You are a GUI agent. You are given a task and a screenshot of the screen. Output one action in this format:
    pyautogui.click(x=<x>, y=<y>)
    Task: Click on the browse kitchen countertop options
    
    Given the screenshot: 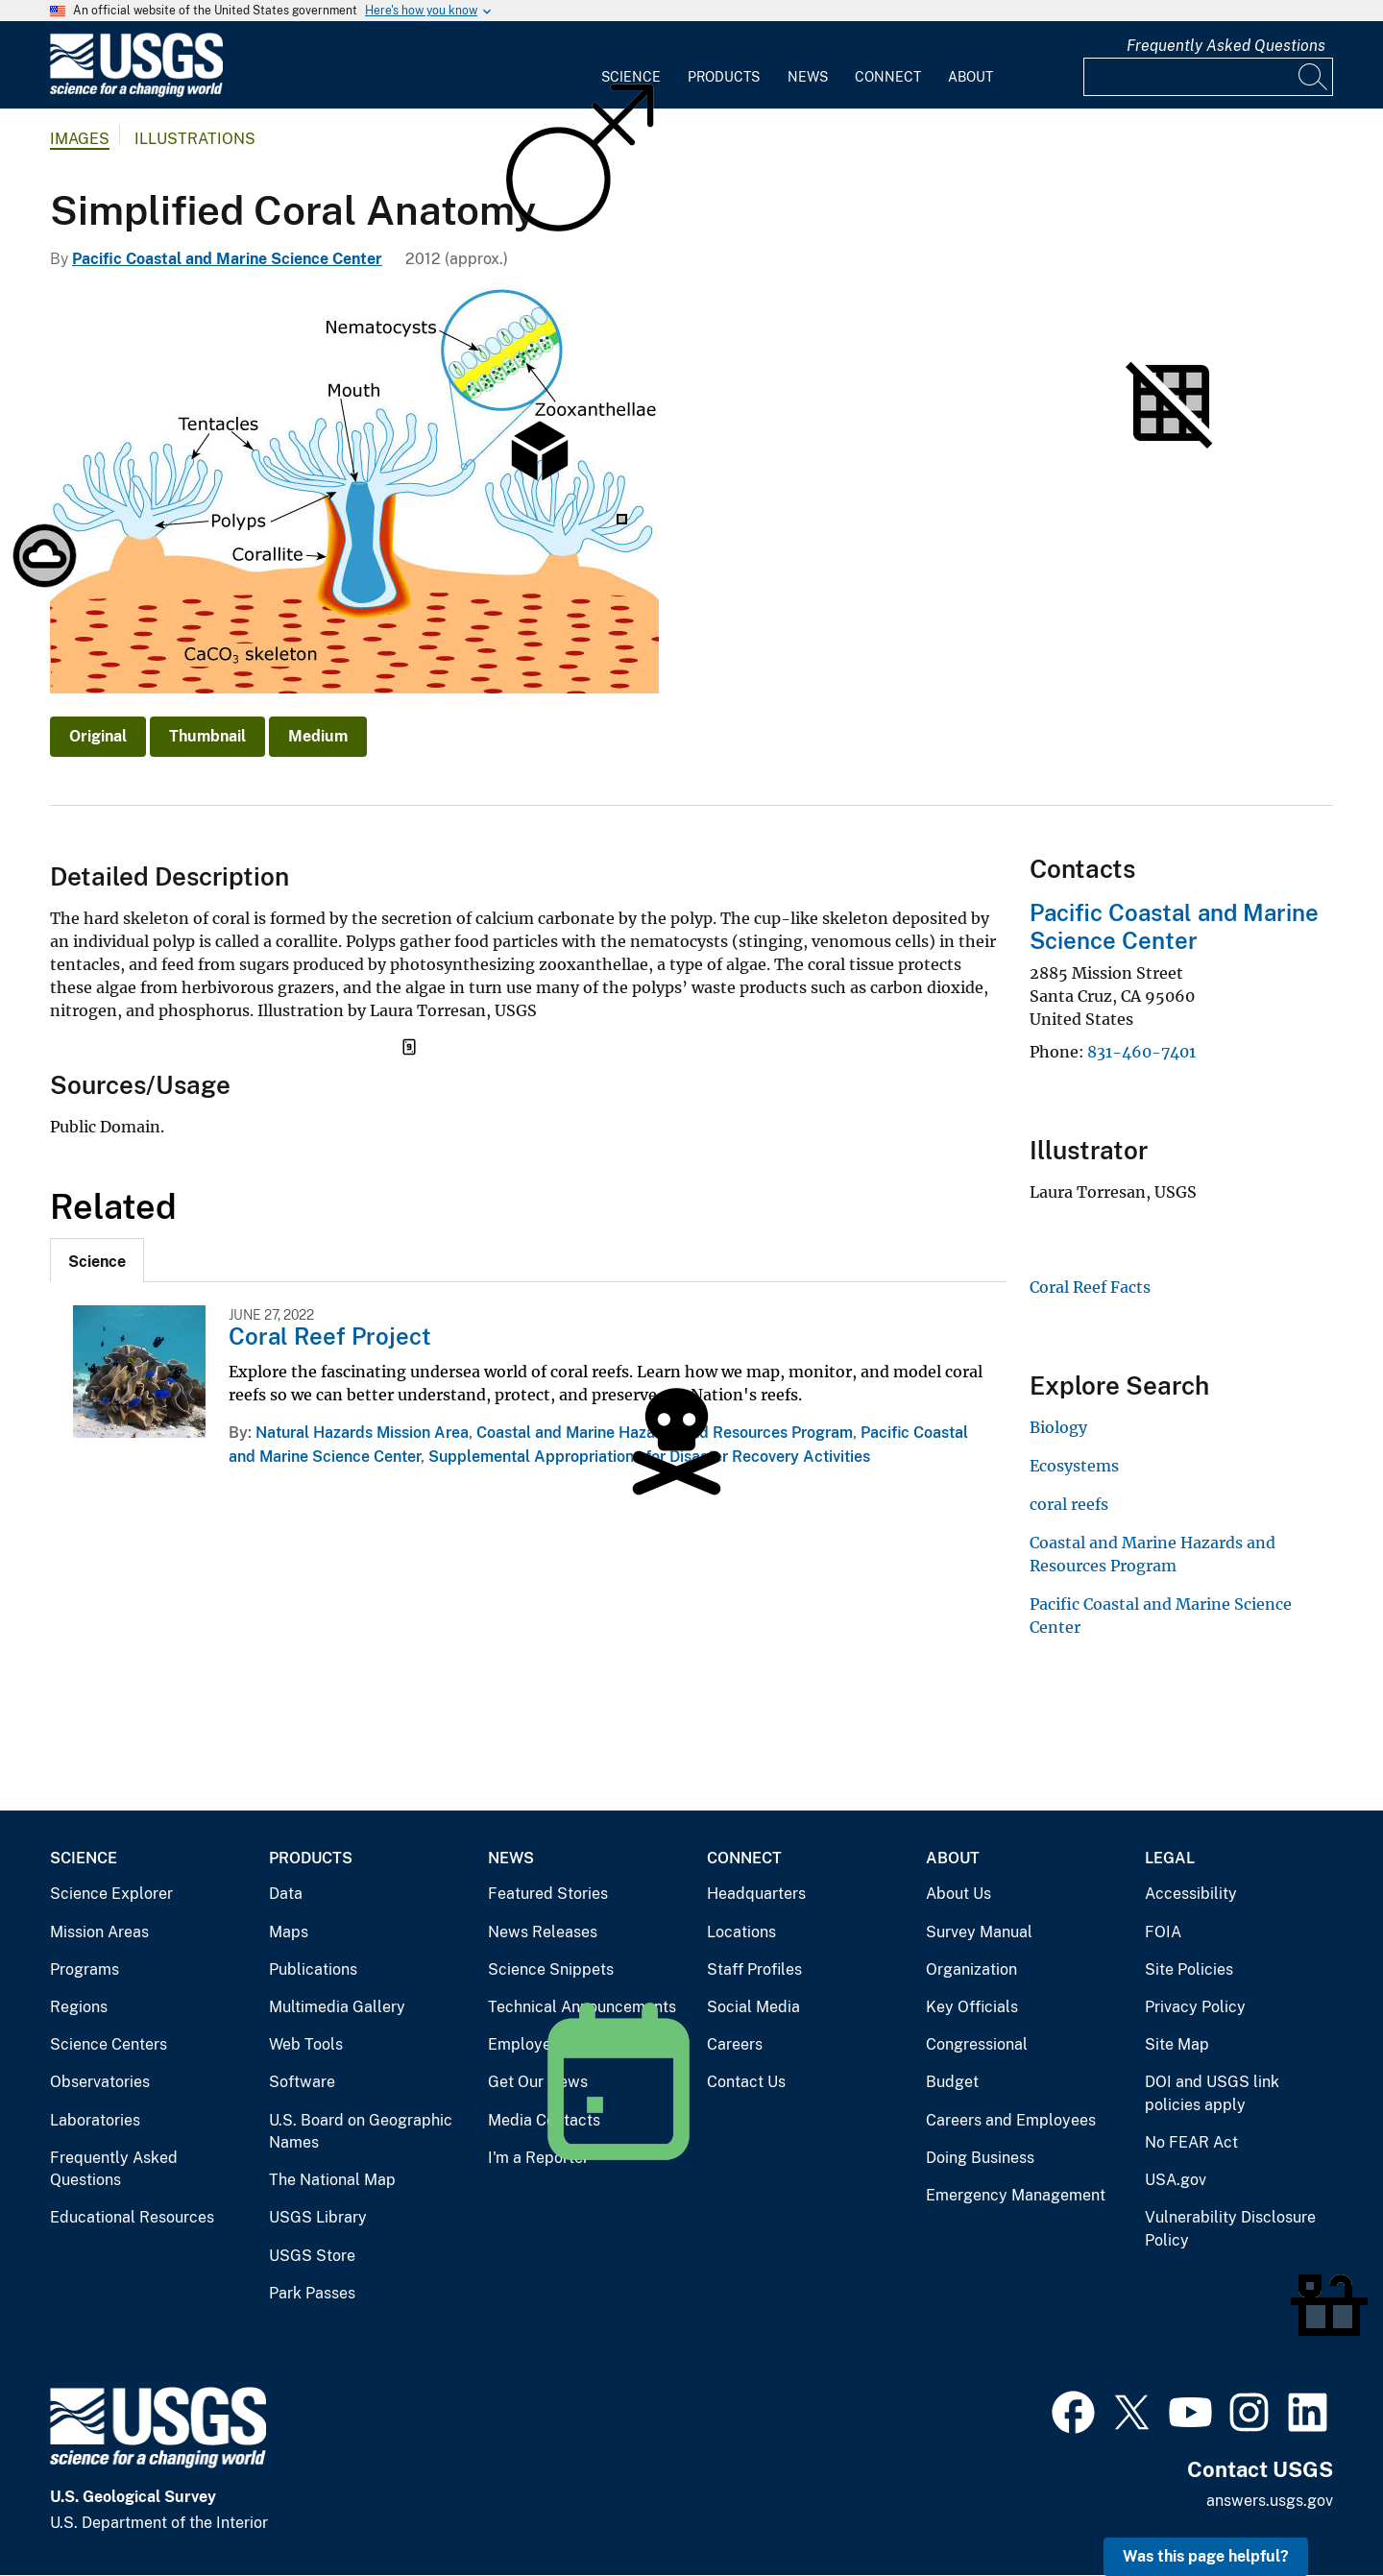 What is the action you would take?
    pyautogui.click(x=1329, y=2305)
    